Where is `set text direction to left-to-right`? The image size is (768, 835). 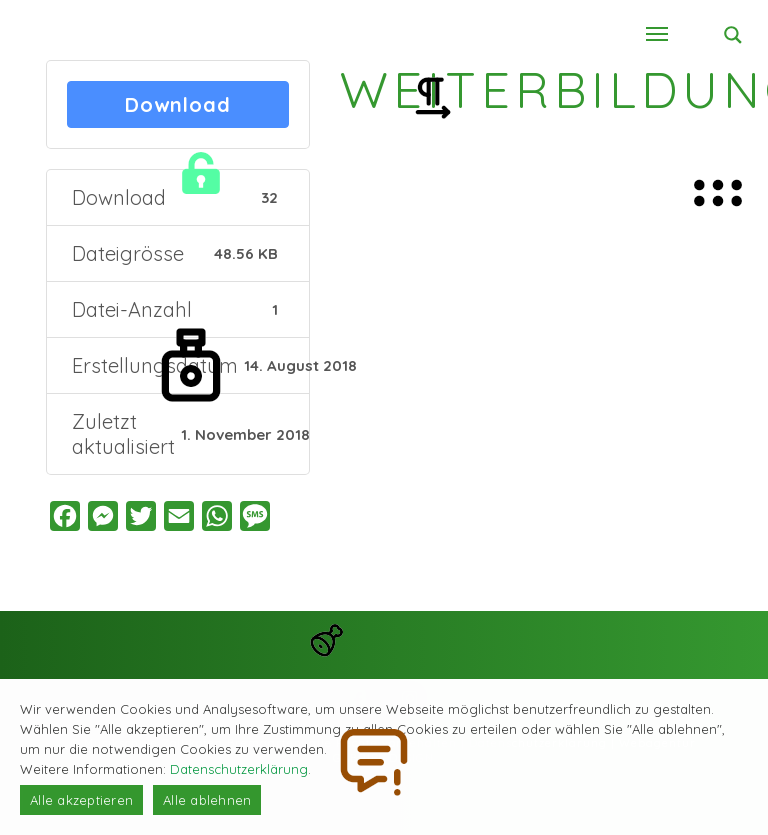
set text direction to left-to-right is located at coordinates (433, 97).